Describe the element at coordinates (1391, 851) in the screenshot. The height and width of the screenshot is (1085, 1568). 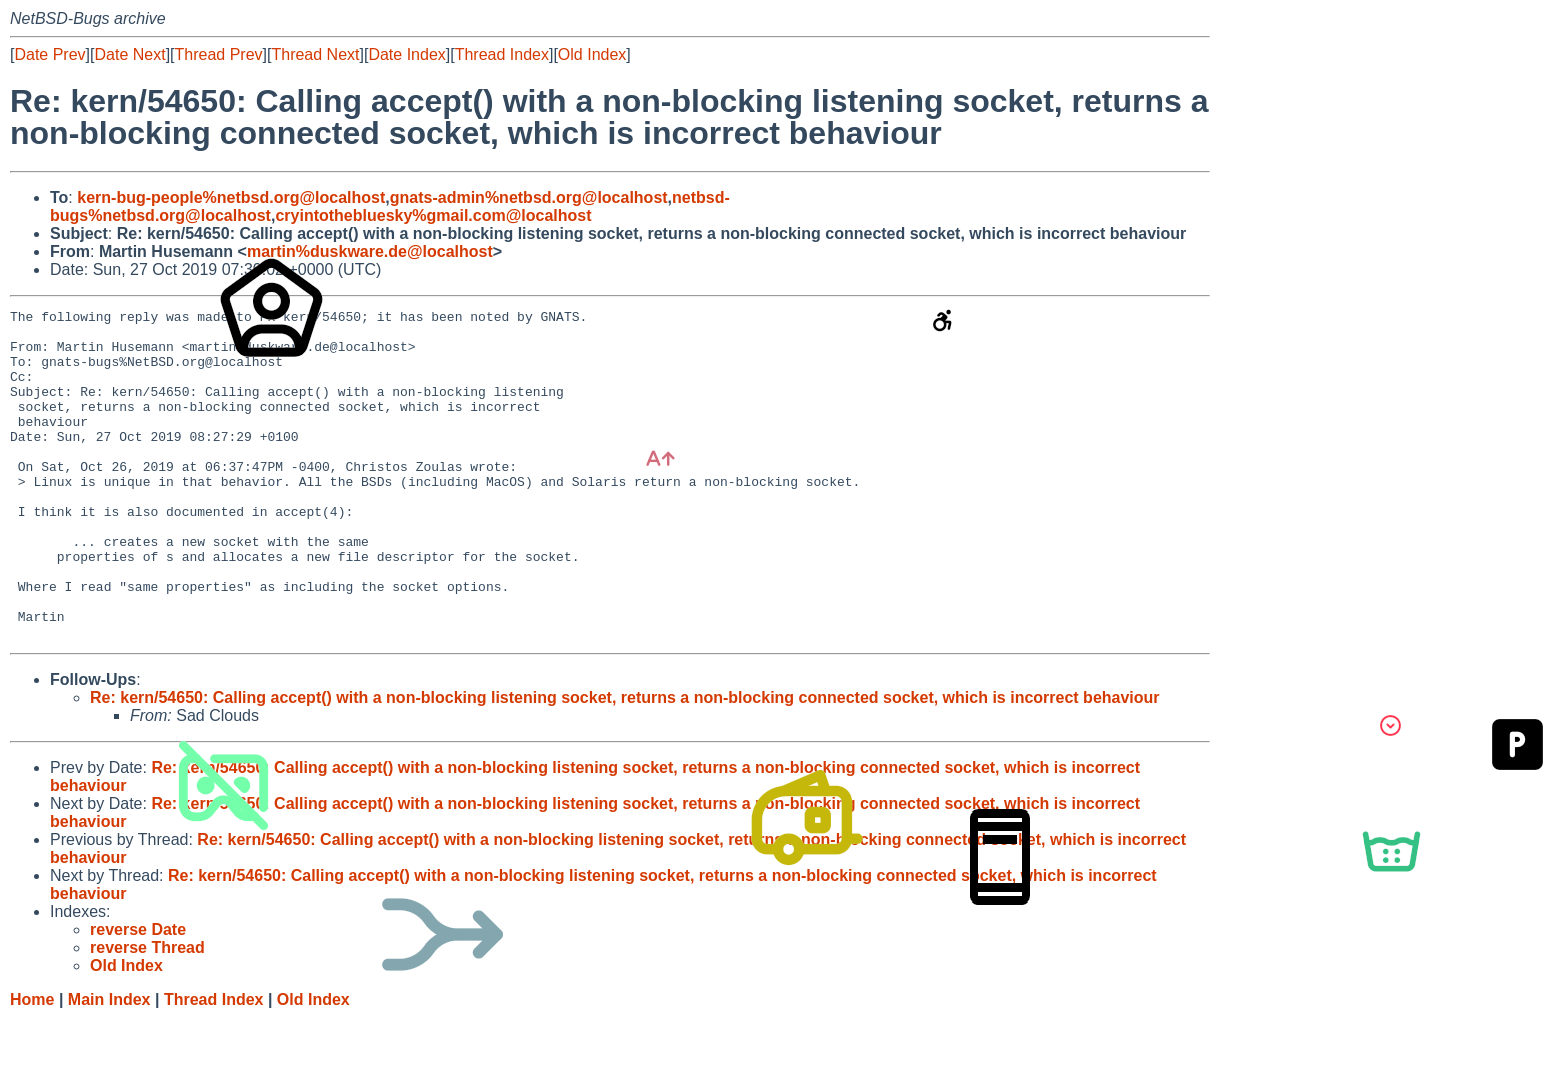
I see `wash at medium-high temperature setting` at that location.